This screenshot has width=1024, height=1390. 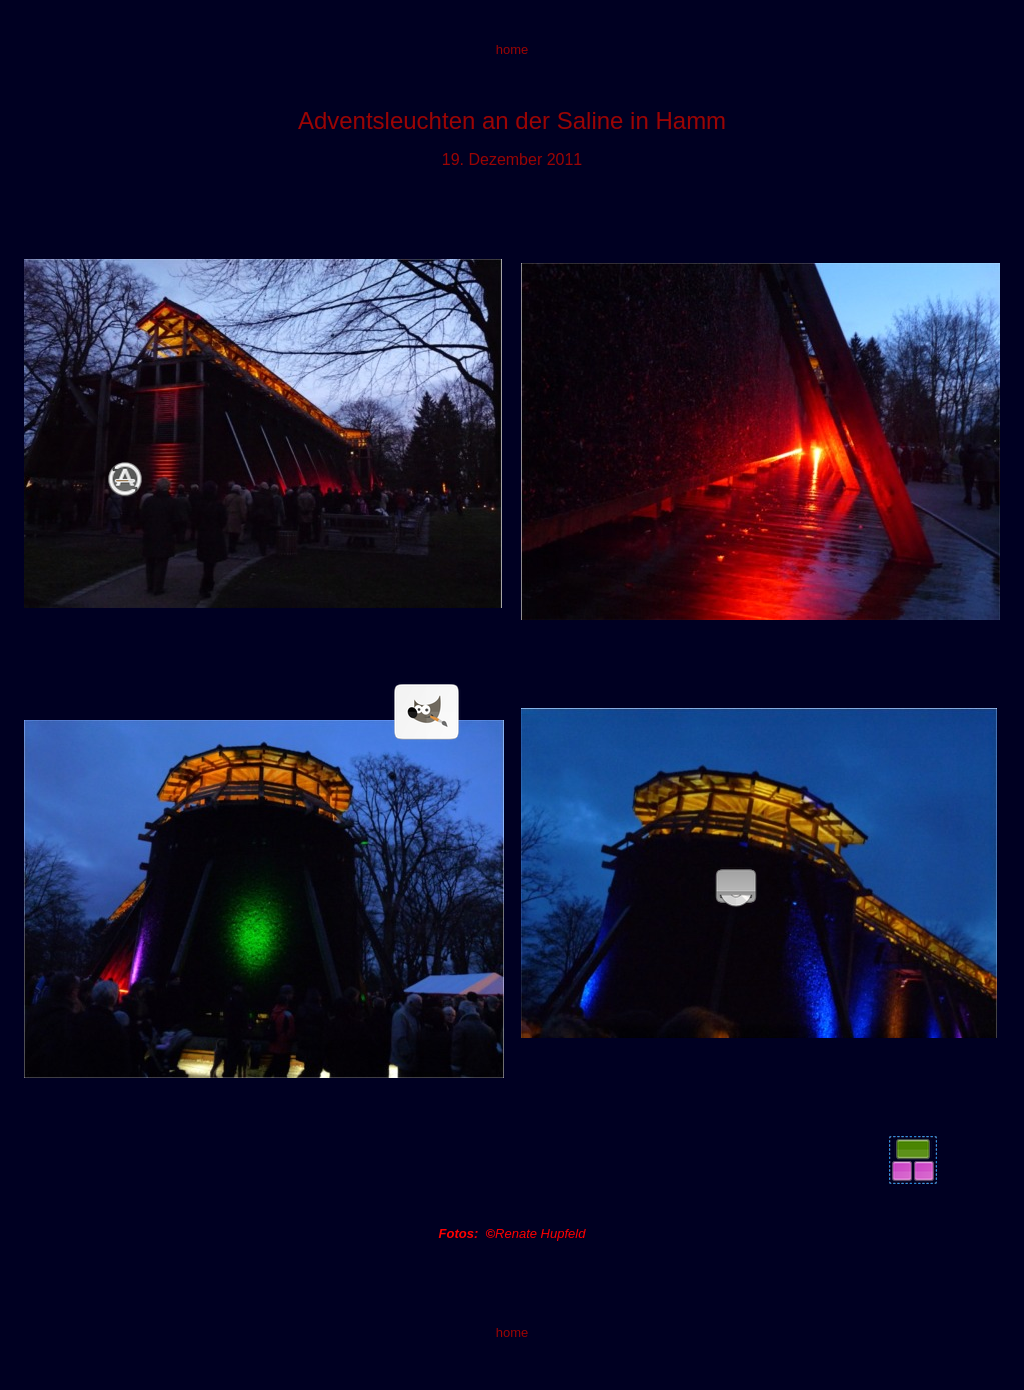 I want to click on open a GIMP image file, so click(x=426, y=709).